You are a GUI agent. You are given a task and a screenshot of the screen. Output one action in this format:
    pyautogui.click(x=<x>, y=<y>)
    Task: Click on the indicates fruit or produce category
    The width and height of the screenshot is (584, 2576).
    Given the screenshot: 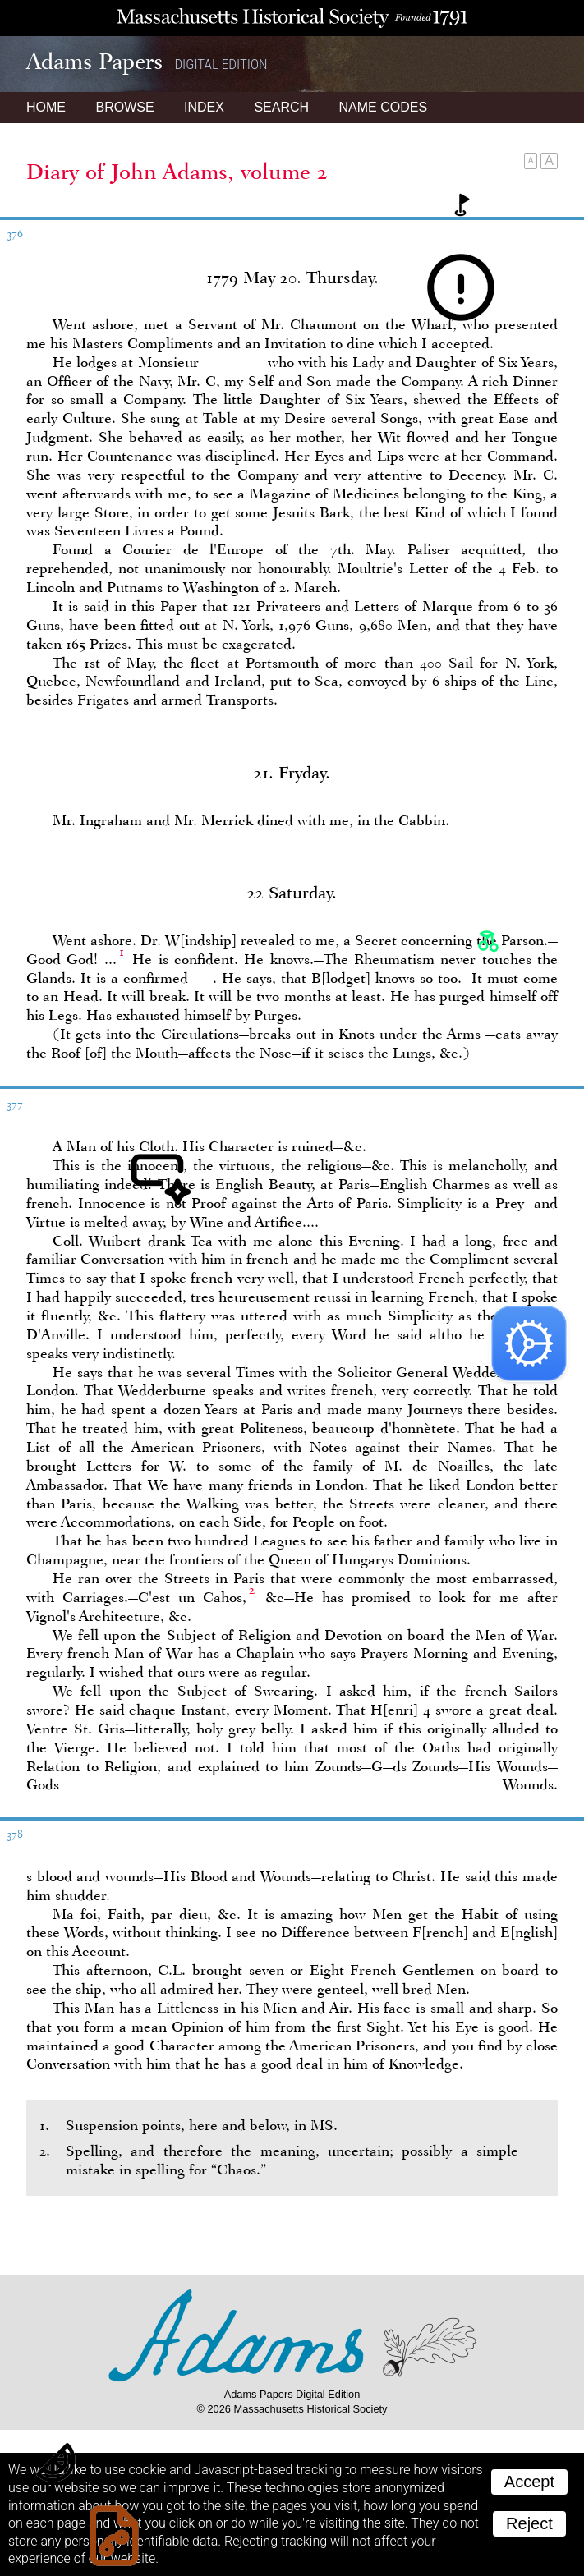 What is the action you would take?
    pyautogui.click(x=488, y=940)
    